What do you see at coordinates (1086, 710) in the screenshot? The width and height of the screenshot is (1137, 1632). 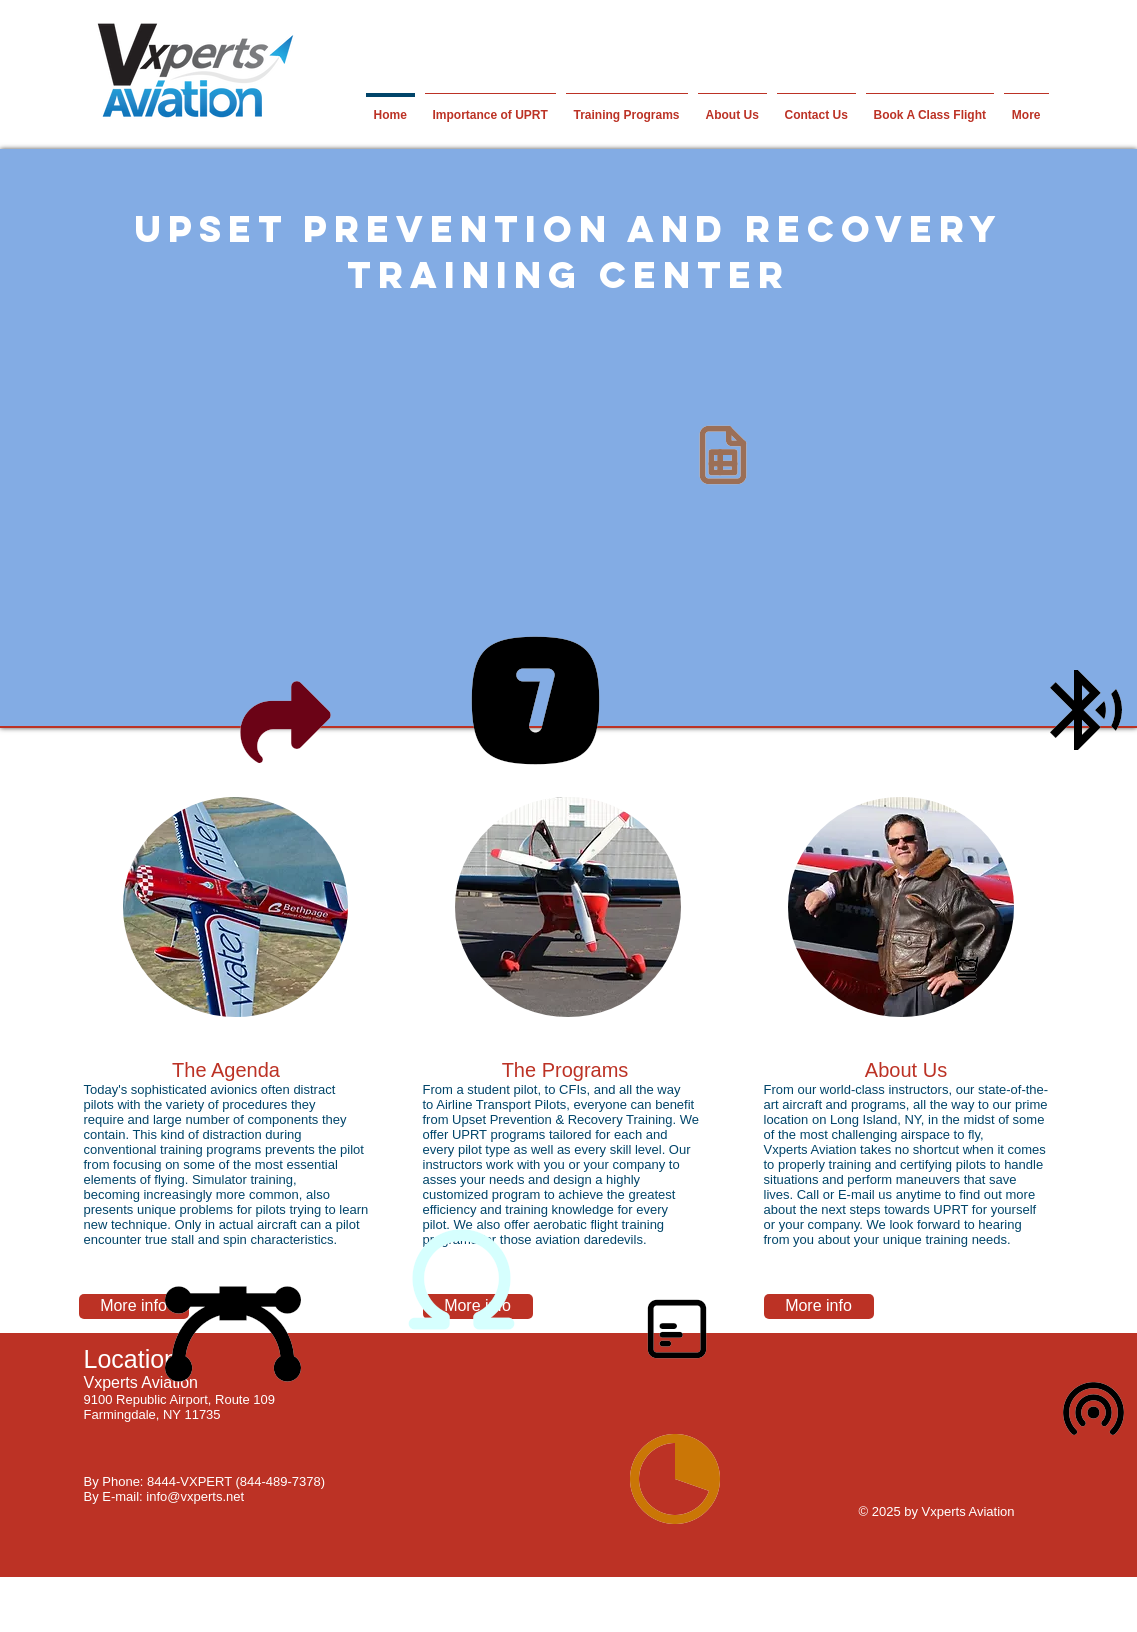 I see `searching for nearby bluetooth devices` at bounding box center [1086, 710].